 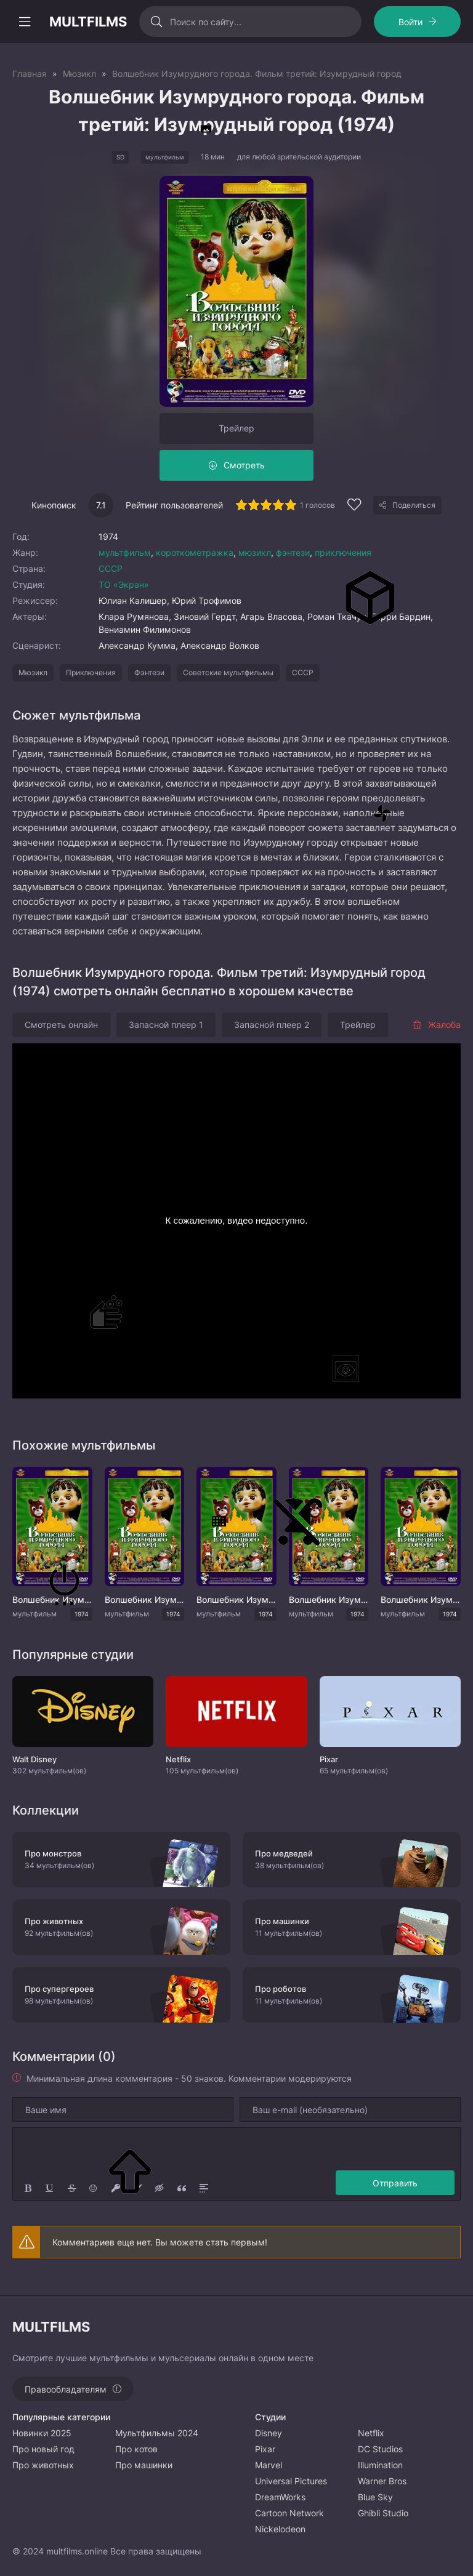 What do you see at coordinates (370, 598) in the screenshot?
I see `view package or shipment details` at bounding box center [370, 598].